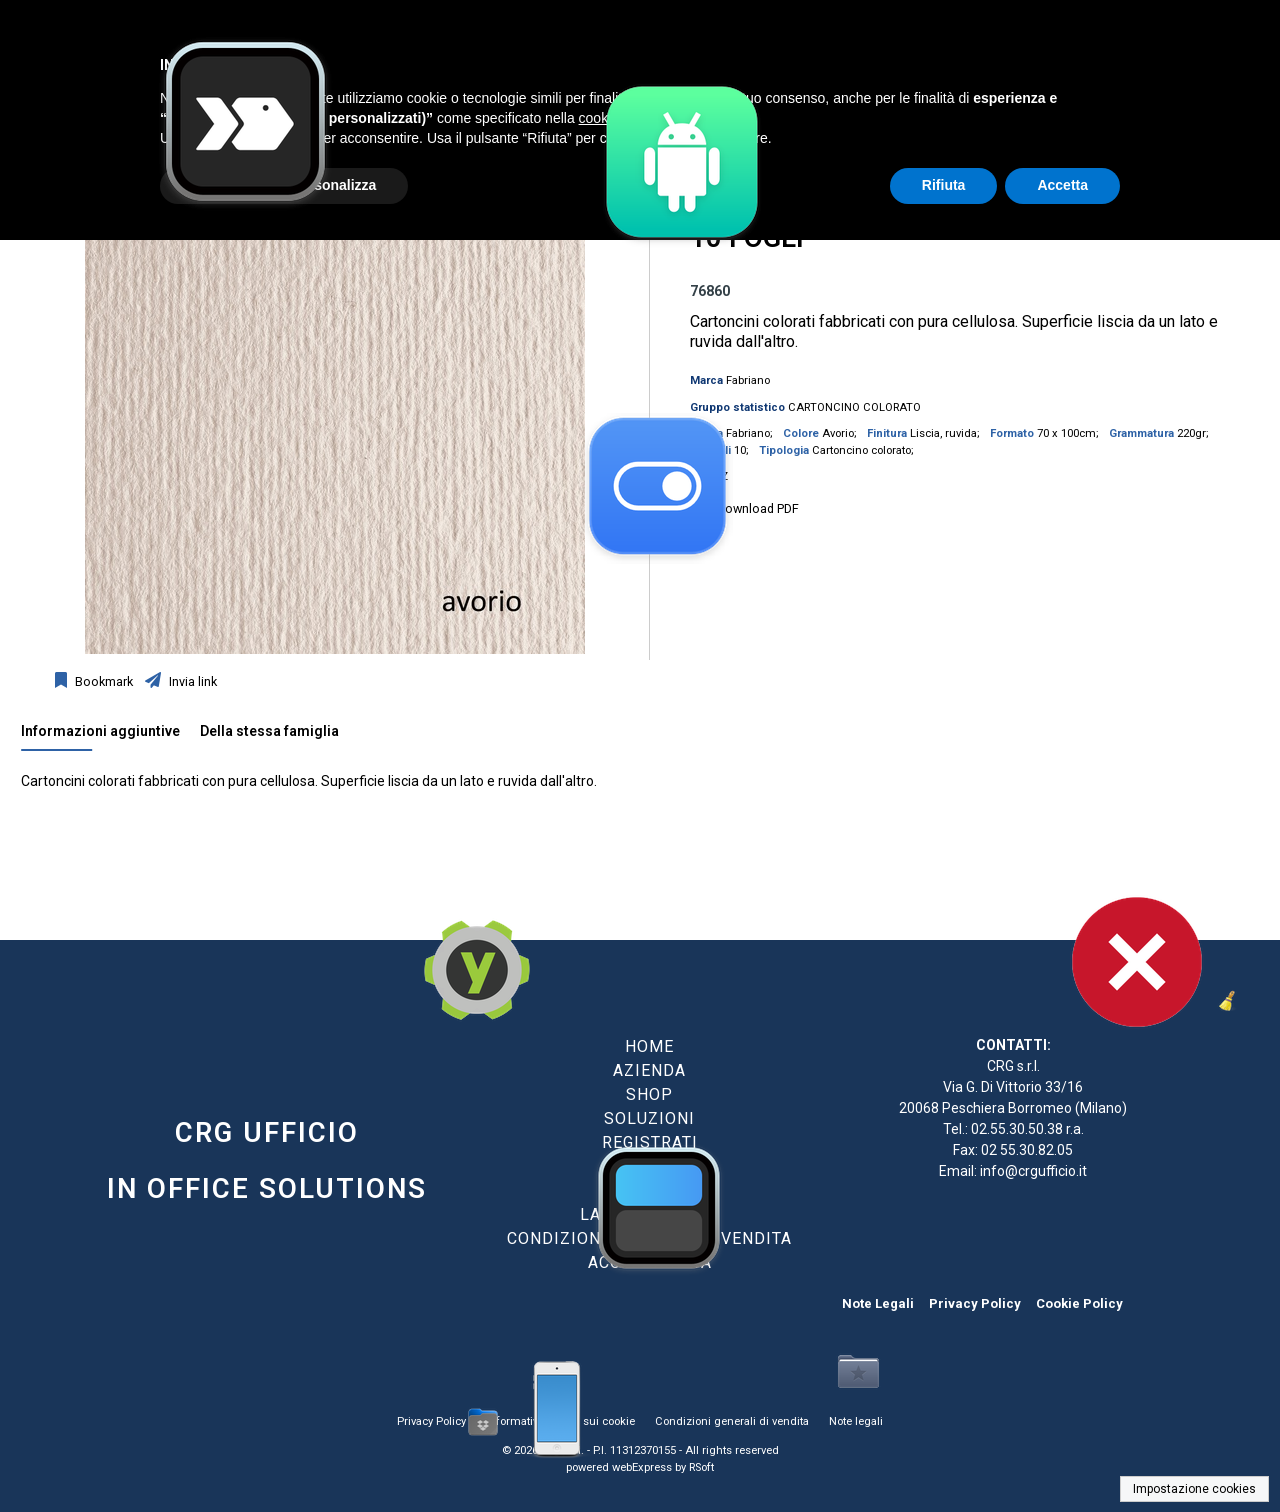  I want to click on iPod Touch device connected, so click(557, 1410).